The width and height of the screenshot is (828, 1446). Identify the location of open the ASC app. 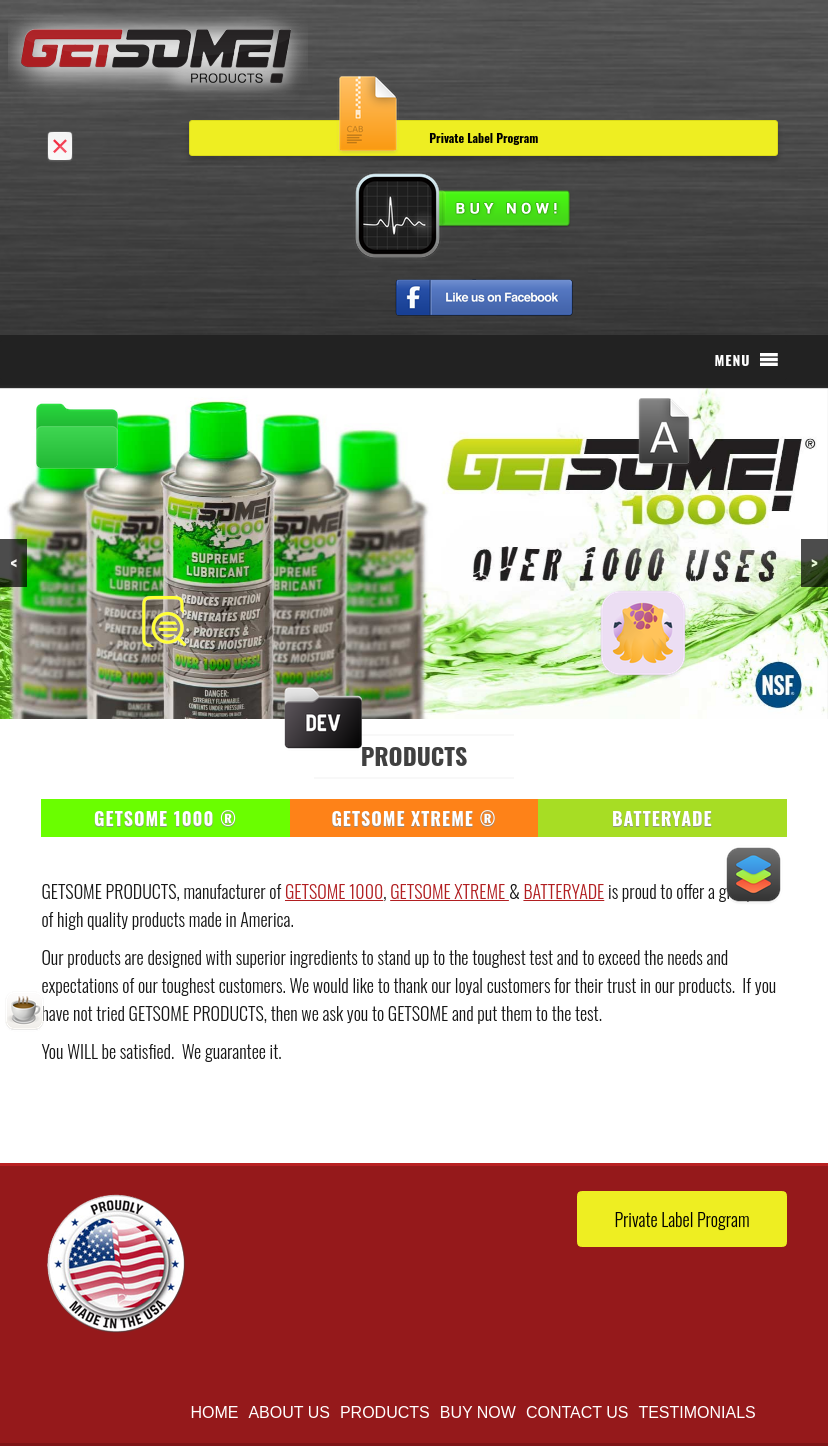
(753, 874).